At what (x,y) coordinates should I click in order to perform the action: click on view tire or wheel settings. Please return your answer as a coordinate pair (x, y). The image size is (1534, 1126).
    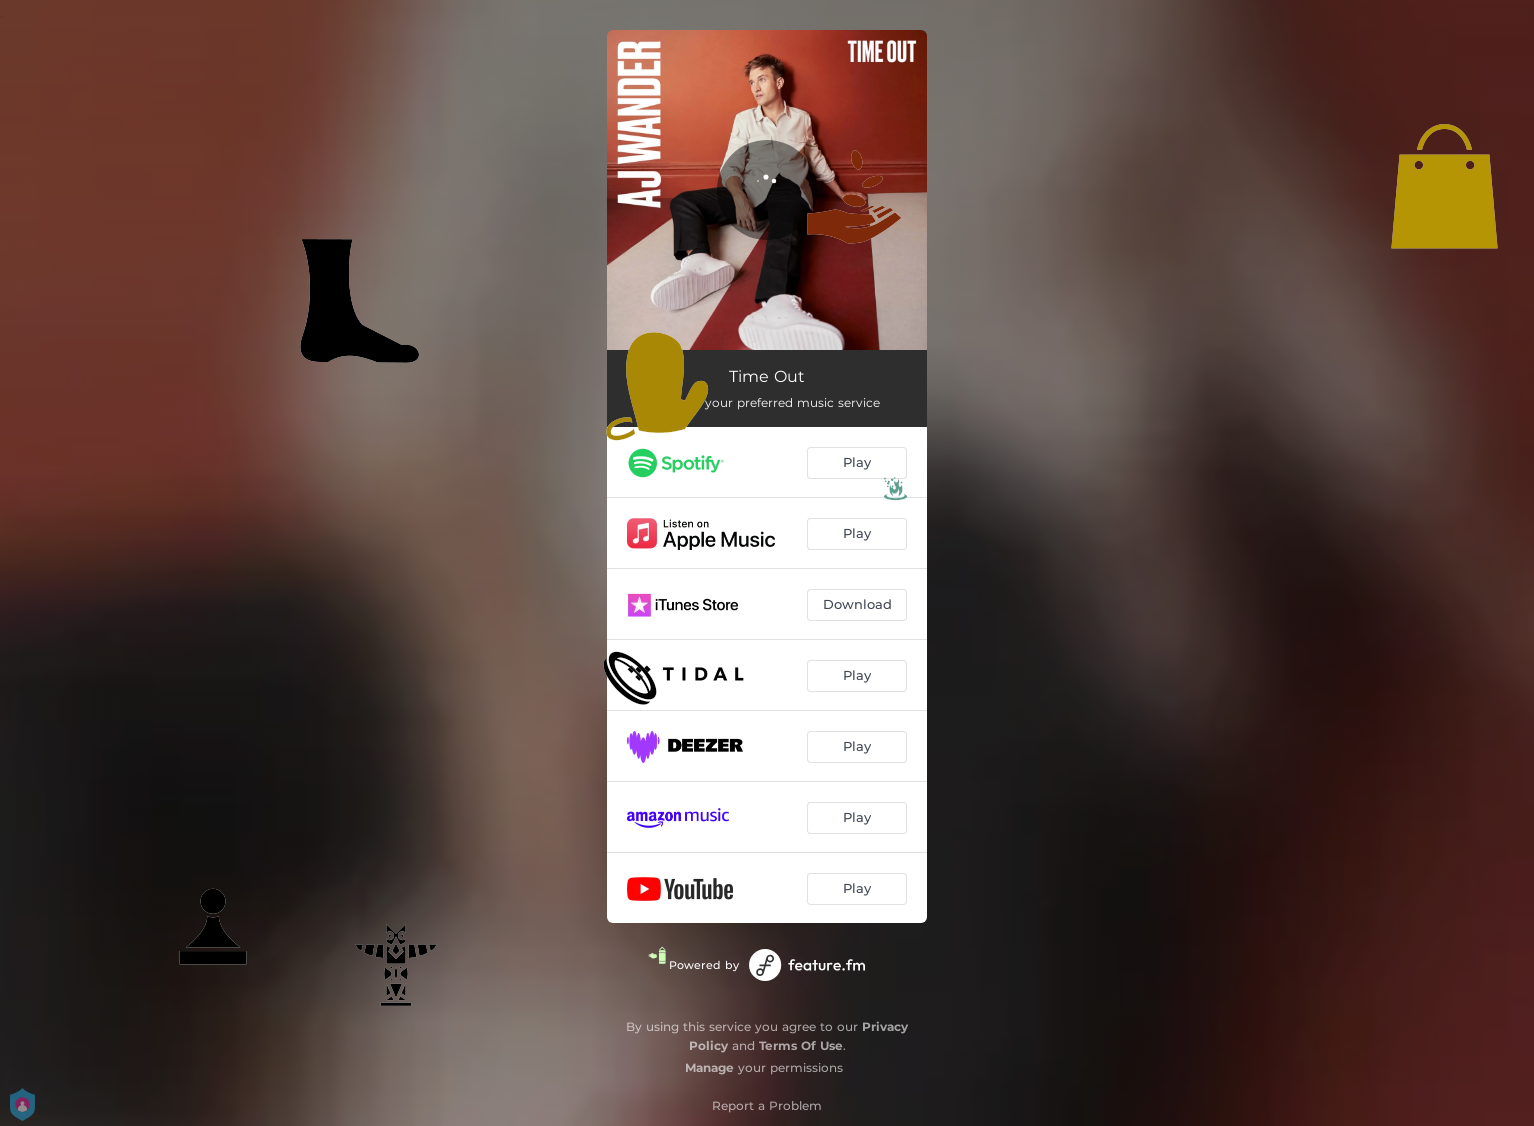
    Looking at the image, I should click on (630, 678).